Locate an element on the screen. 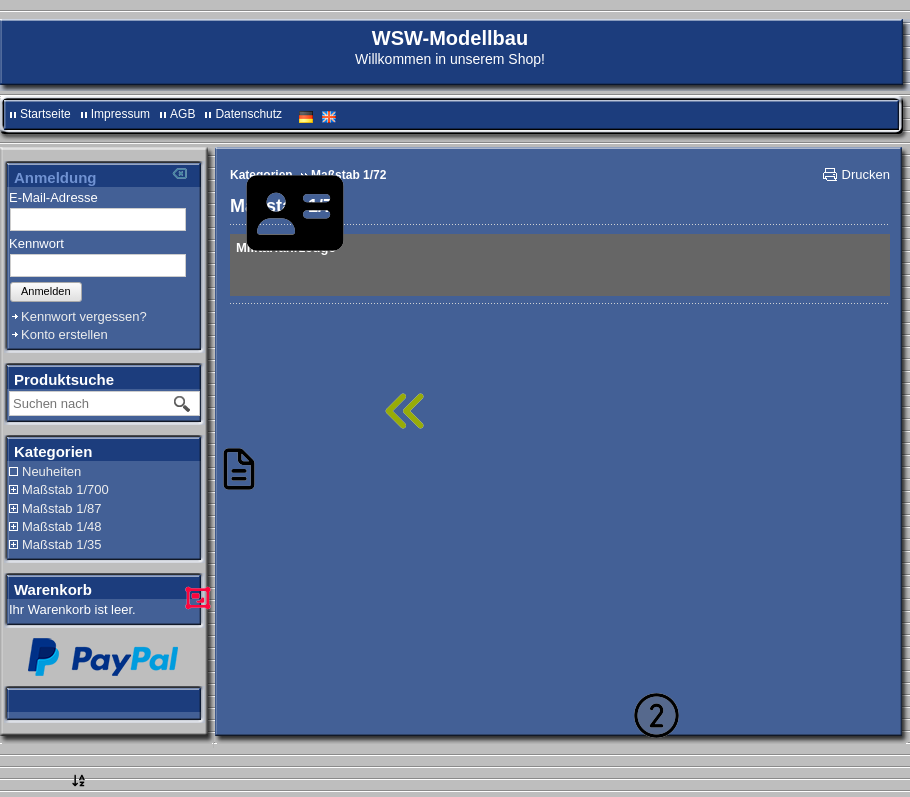 The width and height of the screenshot is (910, 797). delete the previous character is located at coordinates (179, 173).